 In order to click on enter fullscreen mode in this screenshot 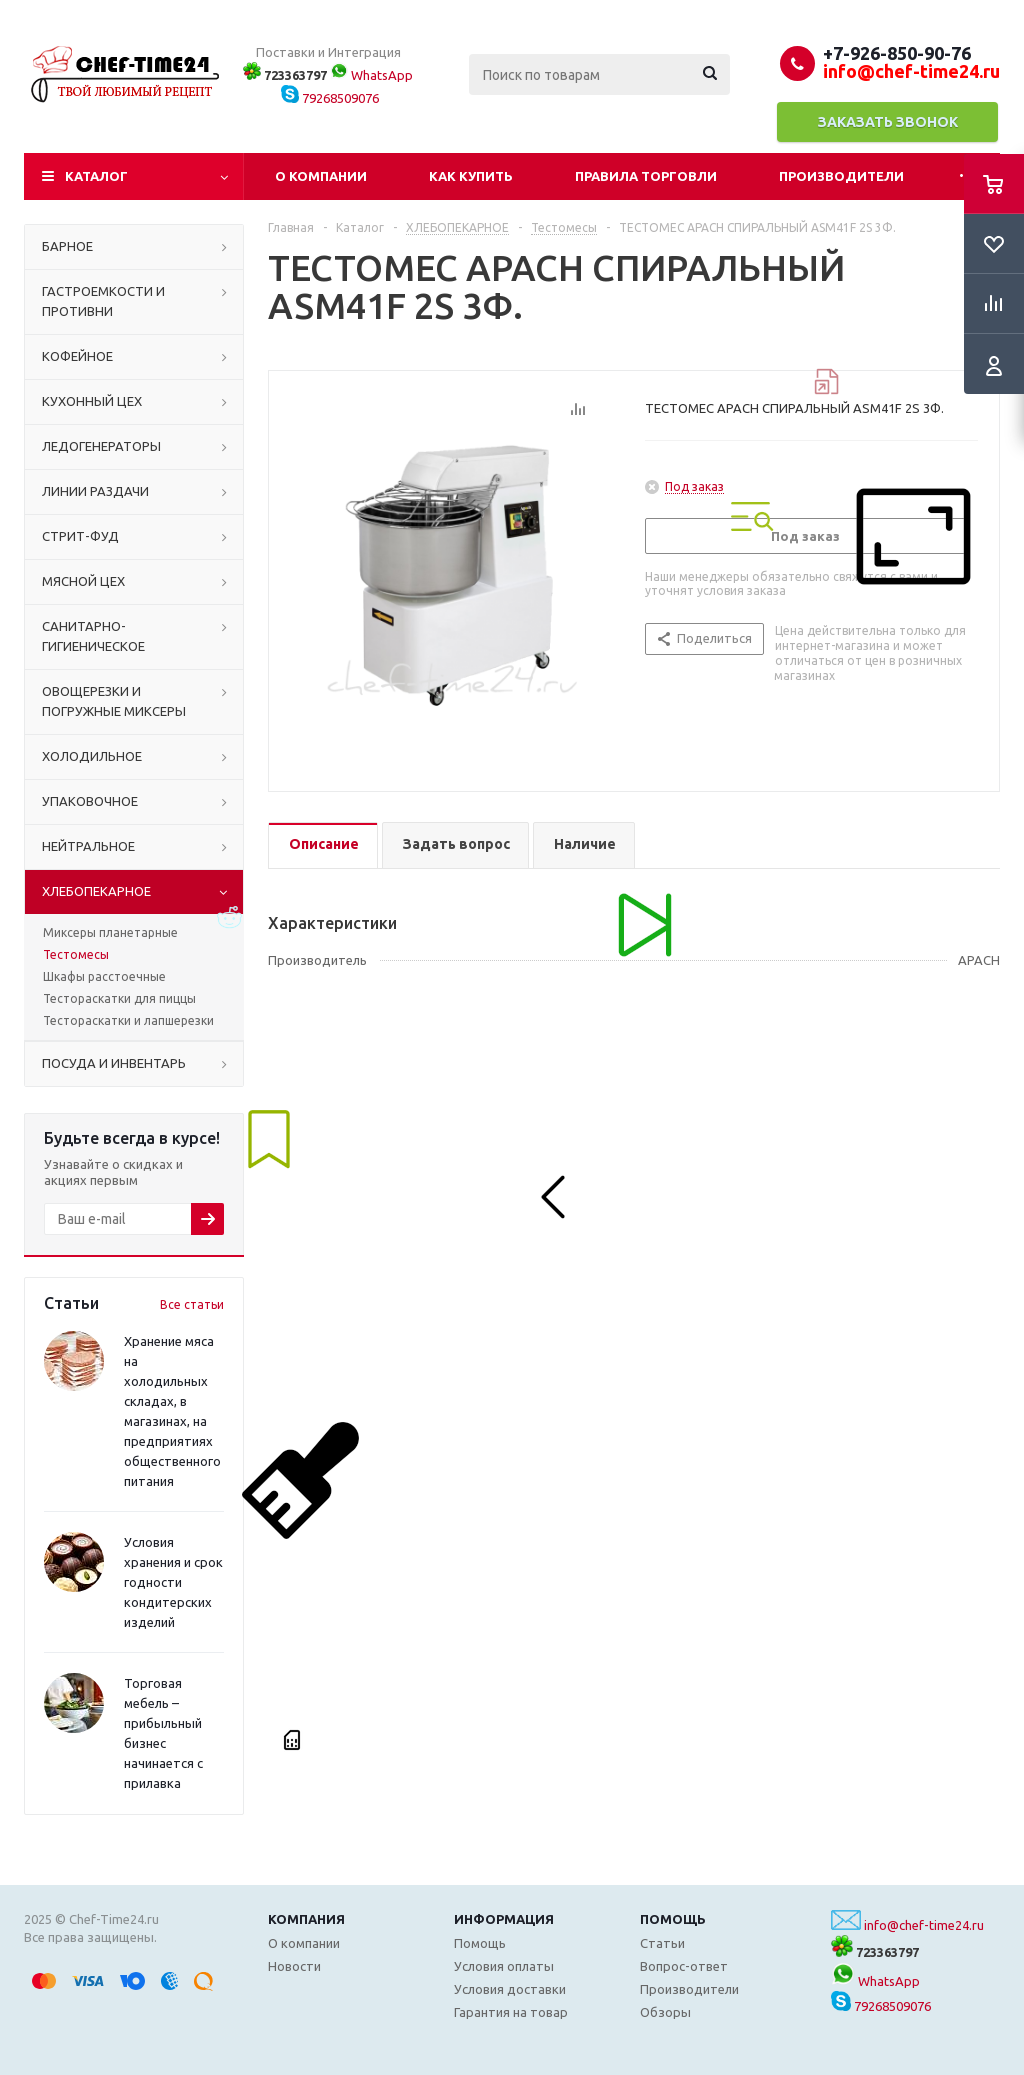, I will do `click(913, 536)`.